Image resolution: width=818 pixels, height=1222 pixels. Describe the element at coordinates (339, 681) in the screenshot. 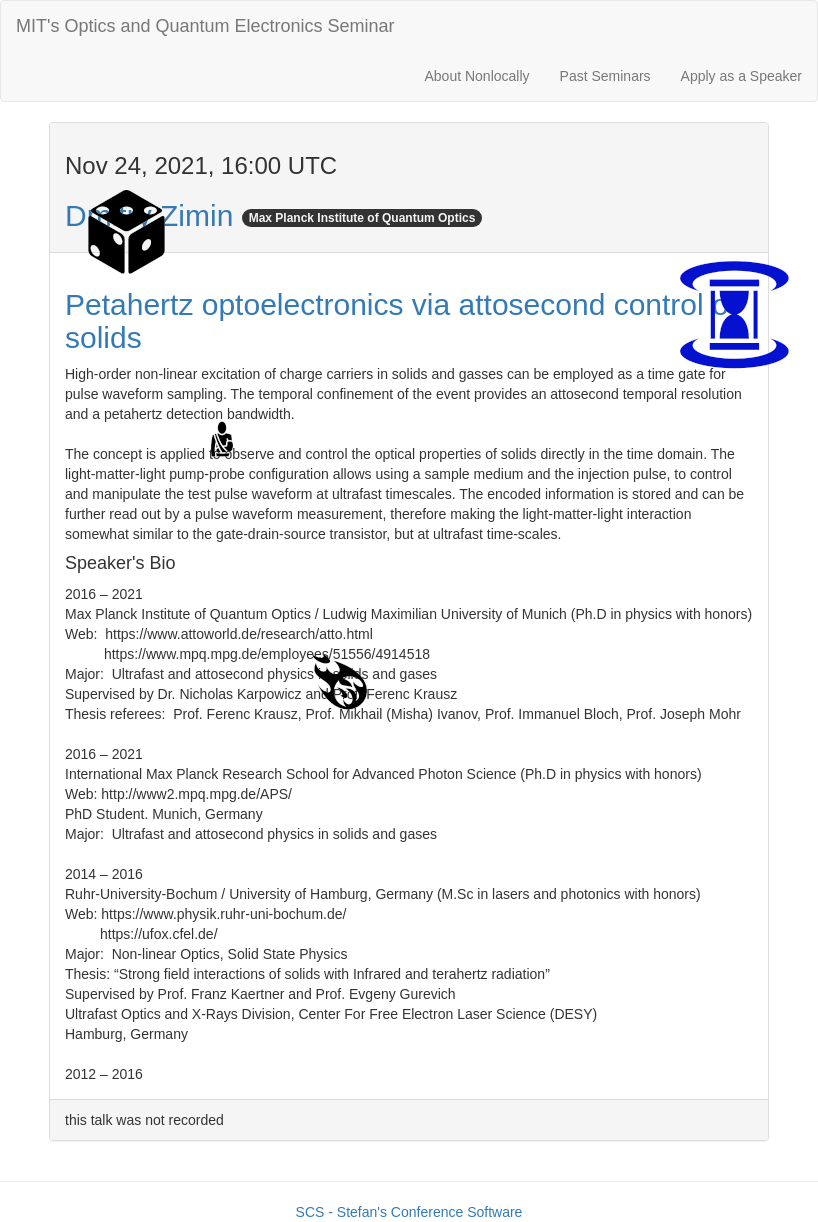

I see `indicates a hot streak or trending content` at that location.